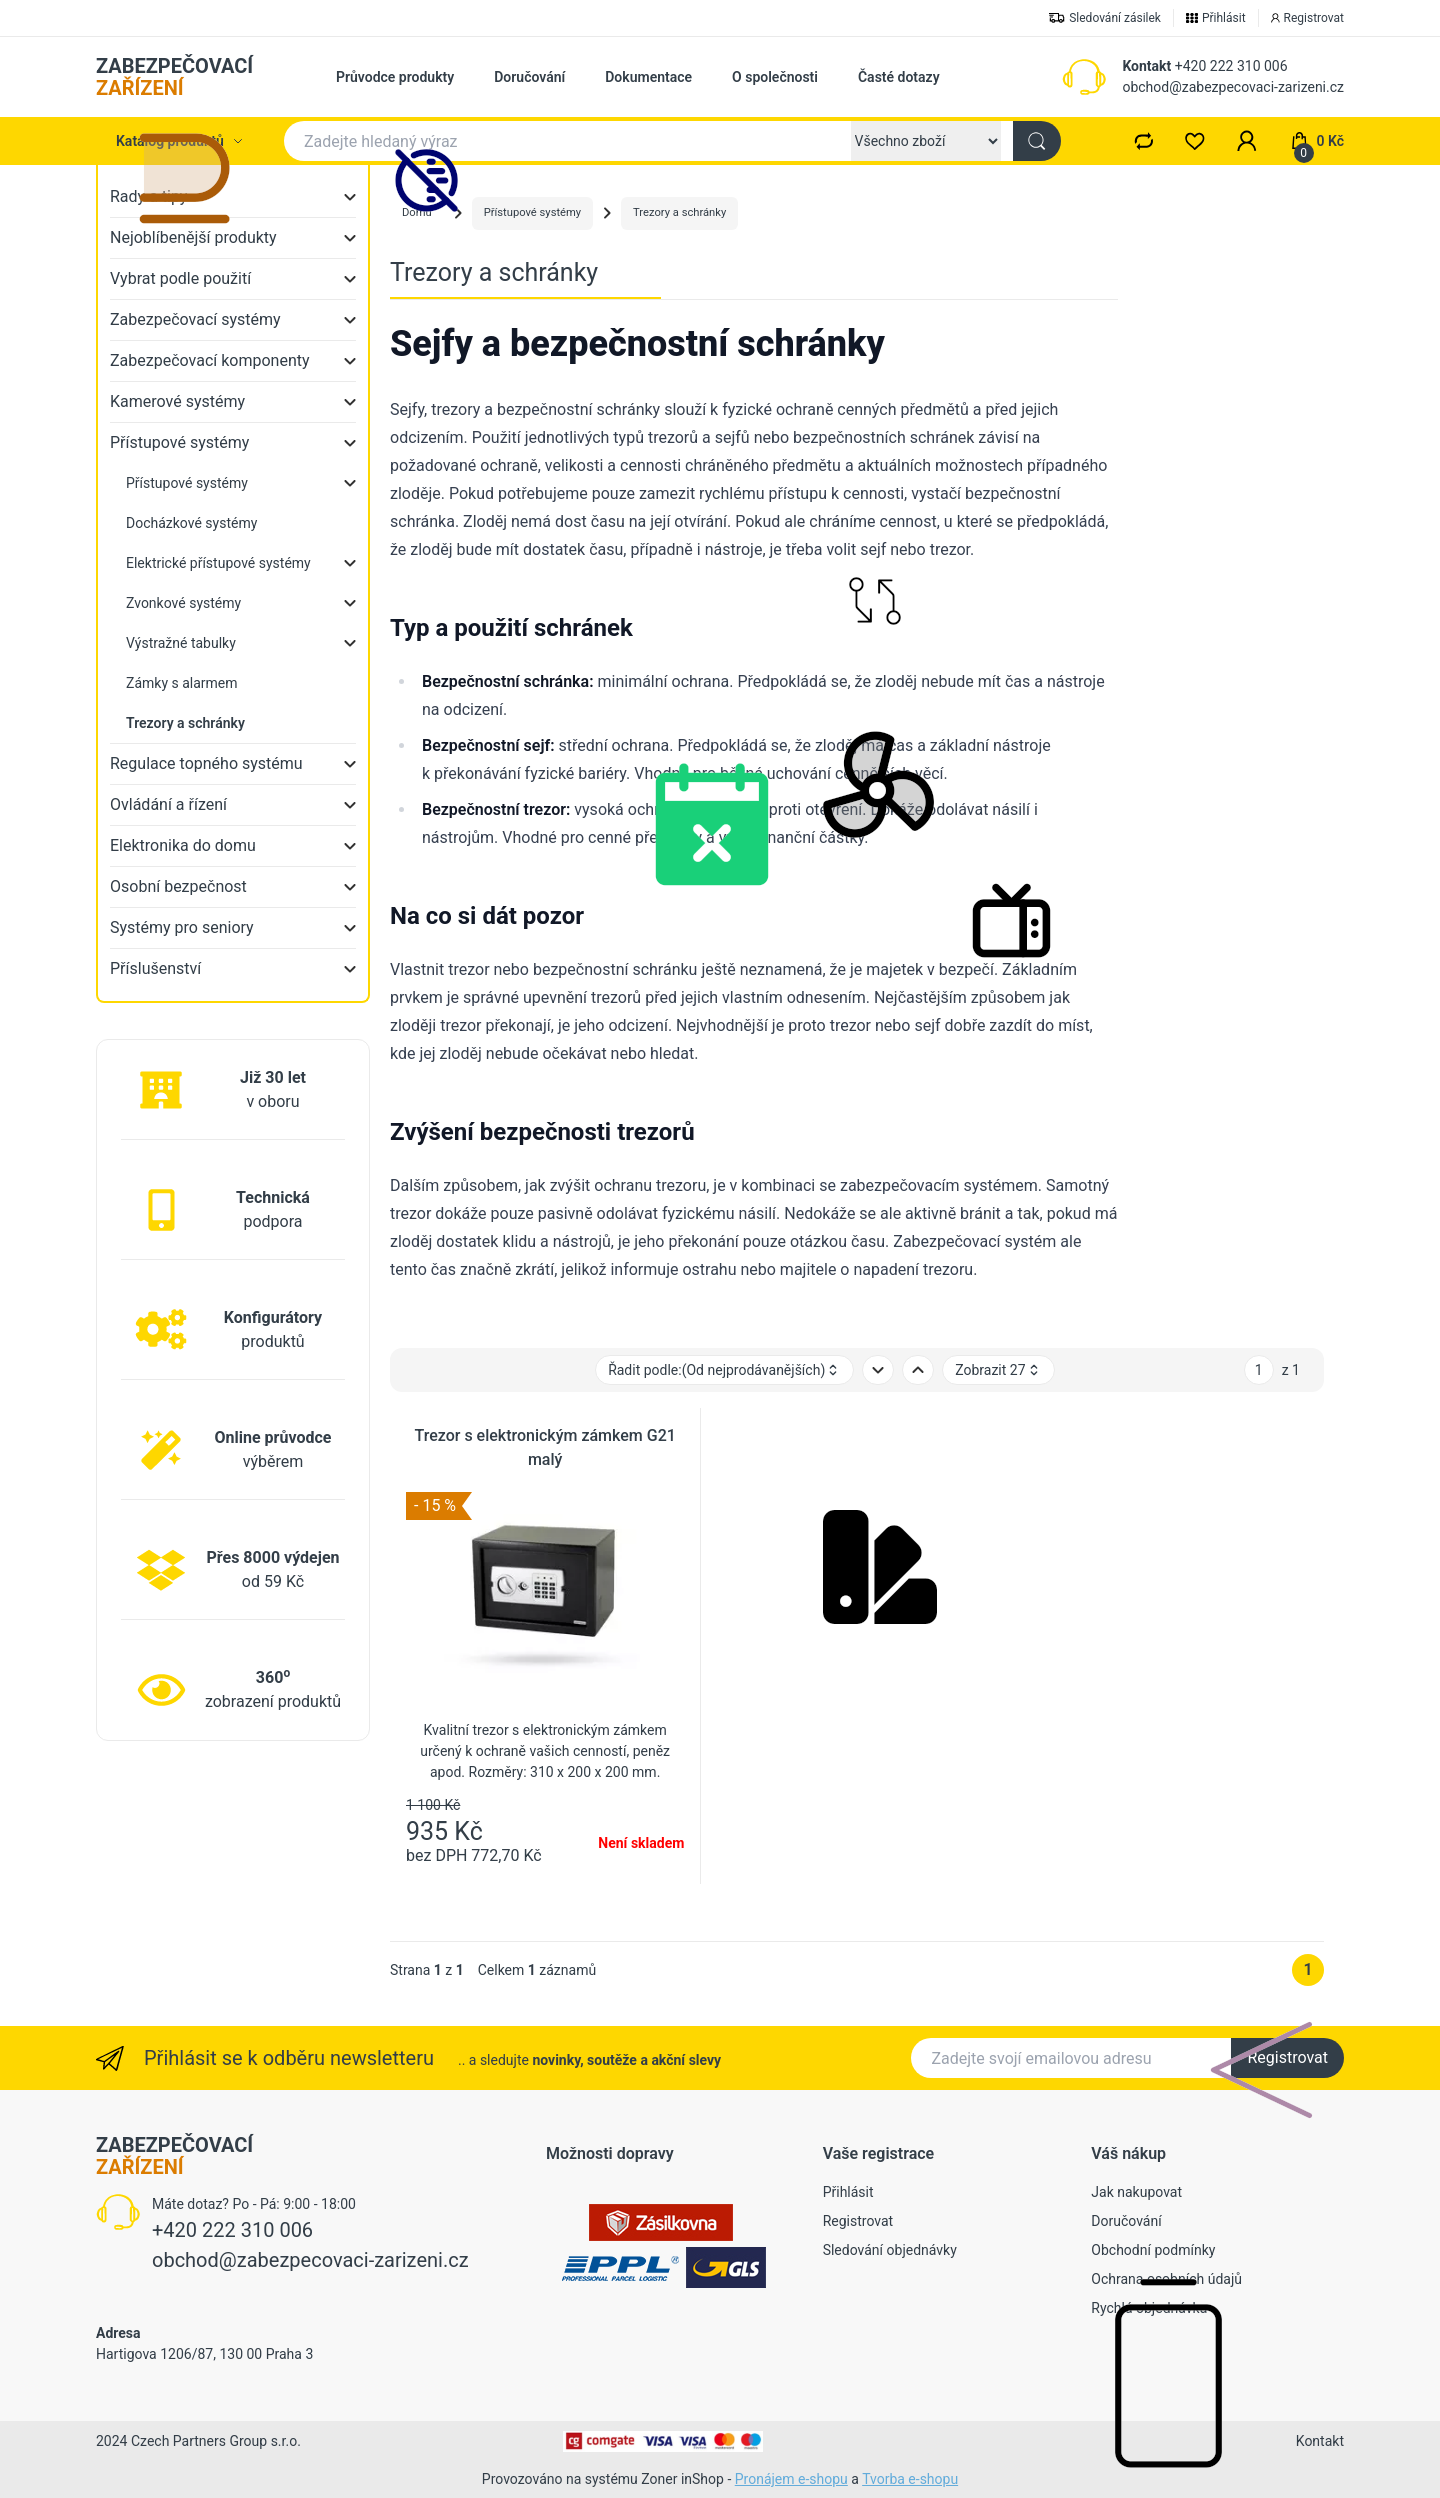  Describe the element at coordinates (877, 790) in the screenshot. I see `toggle fan or ventilation settings` at that location.